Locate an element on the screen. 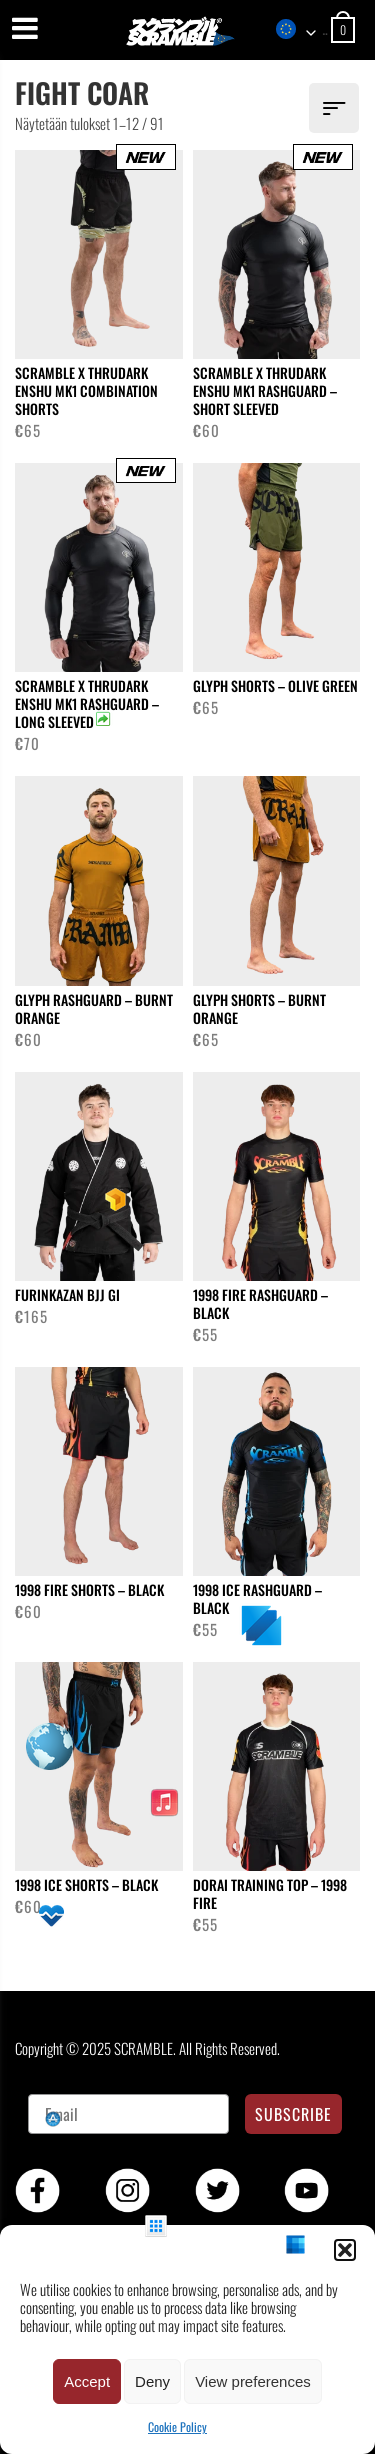 This screenshot has width=375, height=2454. view items in grid layout is located at coordinates (156, 2226).